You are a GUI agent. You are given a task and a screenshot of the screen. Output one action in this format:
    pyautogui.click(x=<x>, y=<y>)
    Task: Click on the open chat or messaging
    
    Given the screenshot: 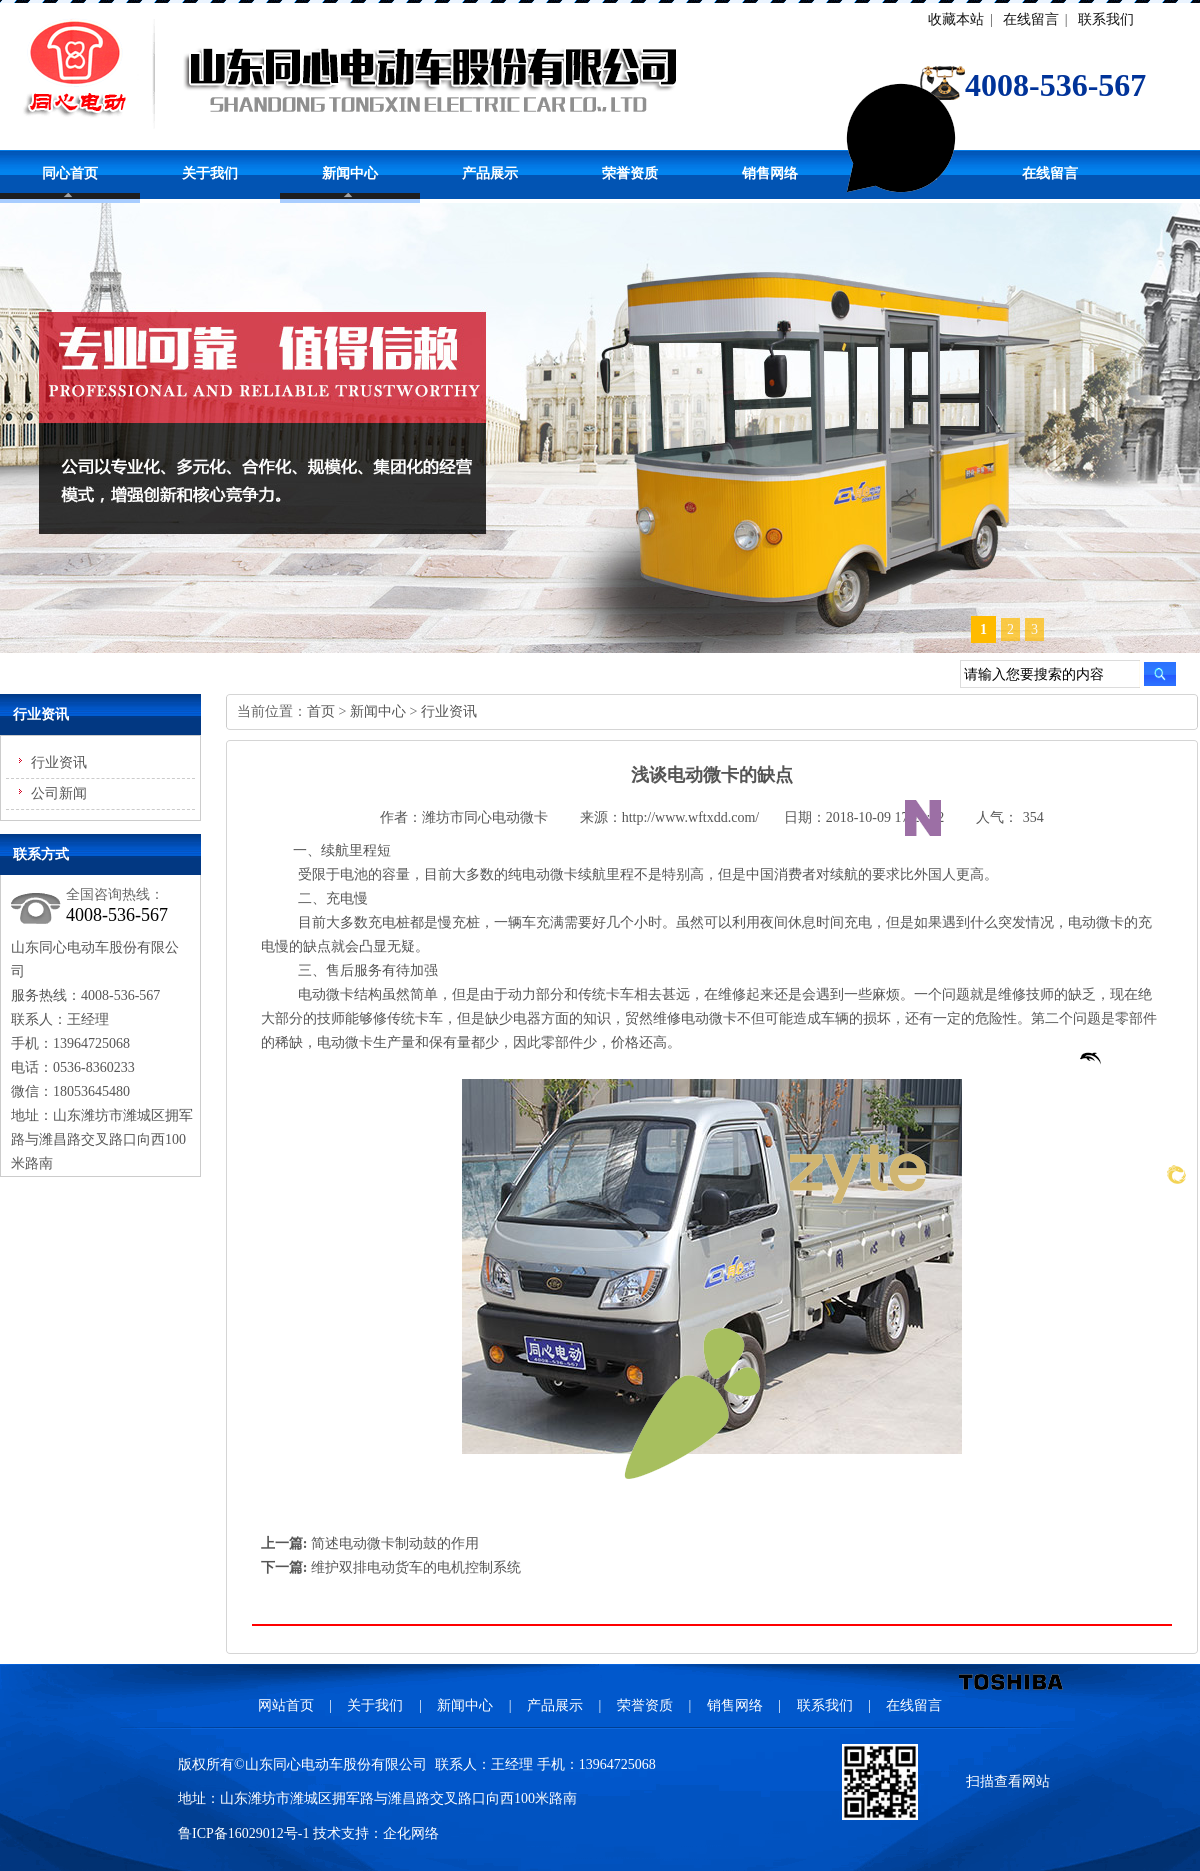 What is the action you would take?
    pyautogui.click(x=901, y=138)
    